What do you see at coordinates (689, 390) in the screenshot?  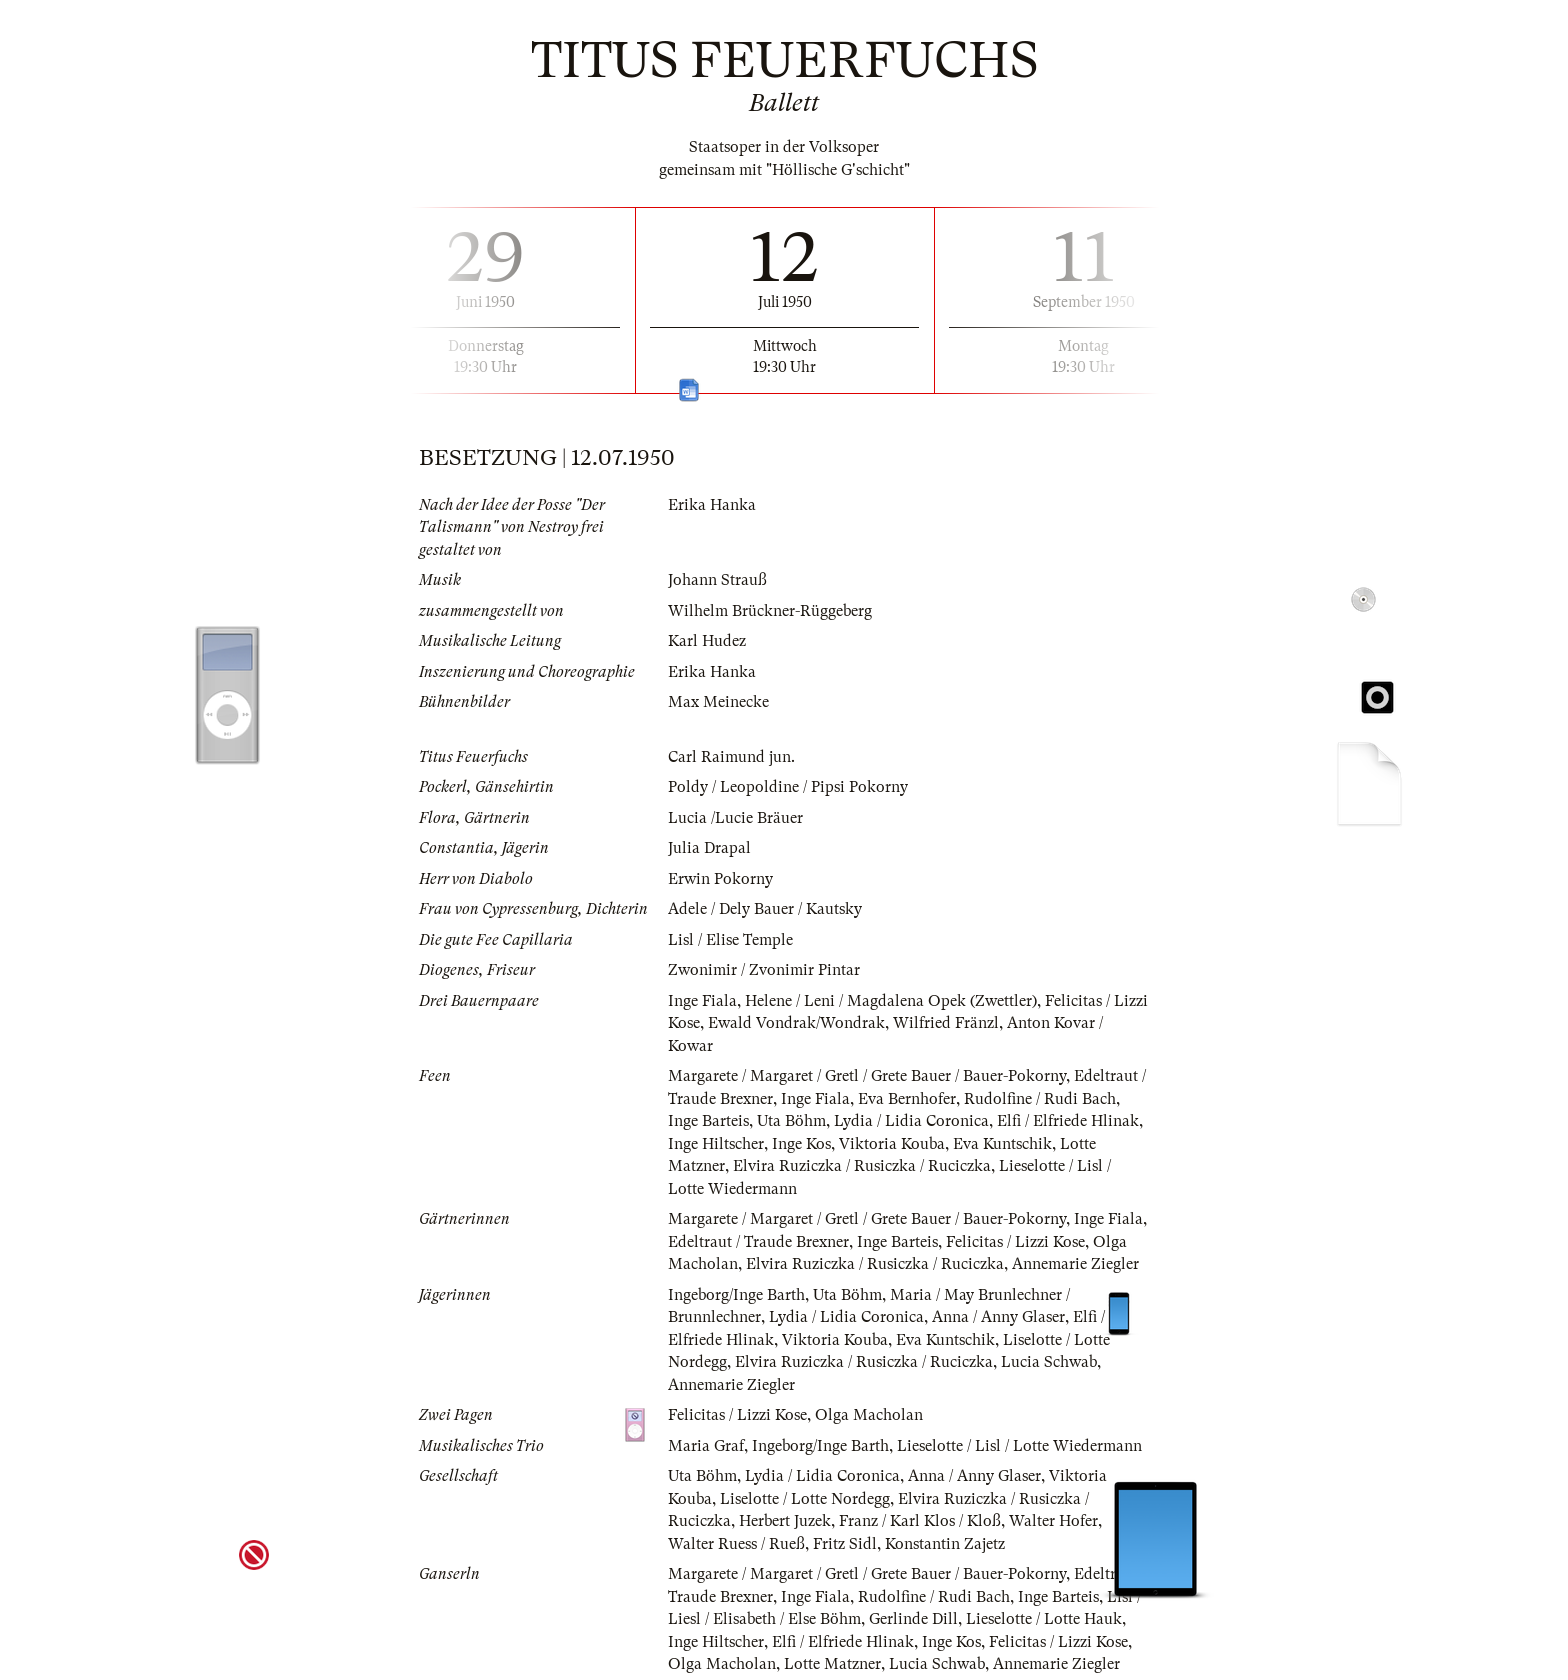 I see `a Microsoft Word document file` at bounding box center [689, 390].